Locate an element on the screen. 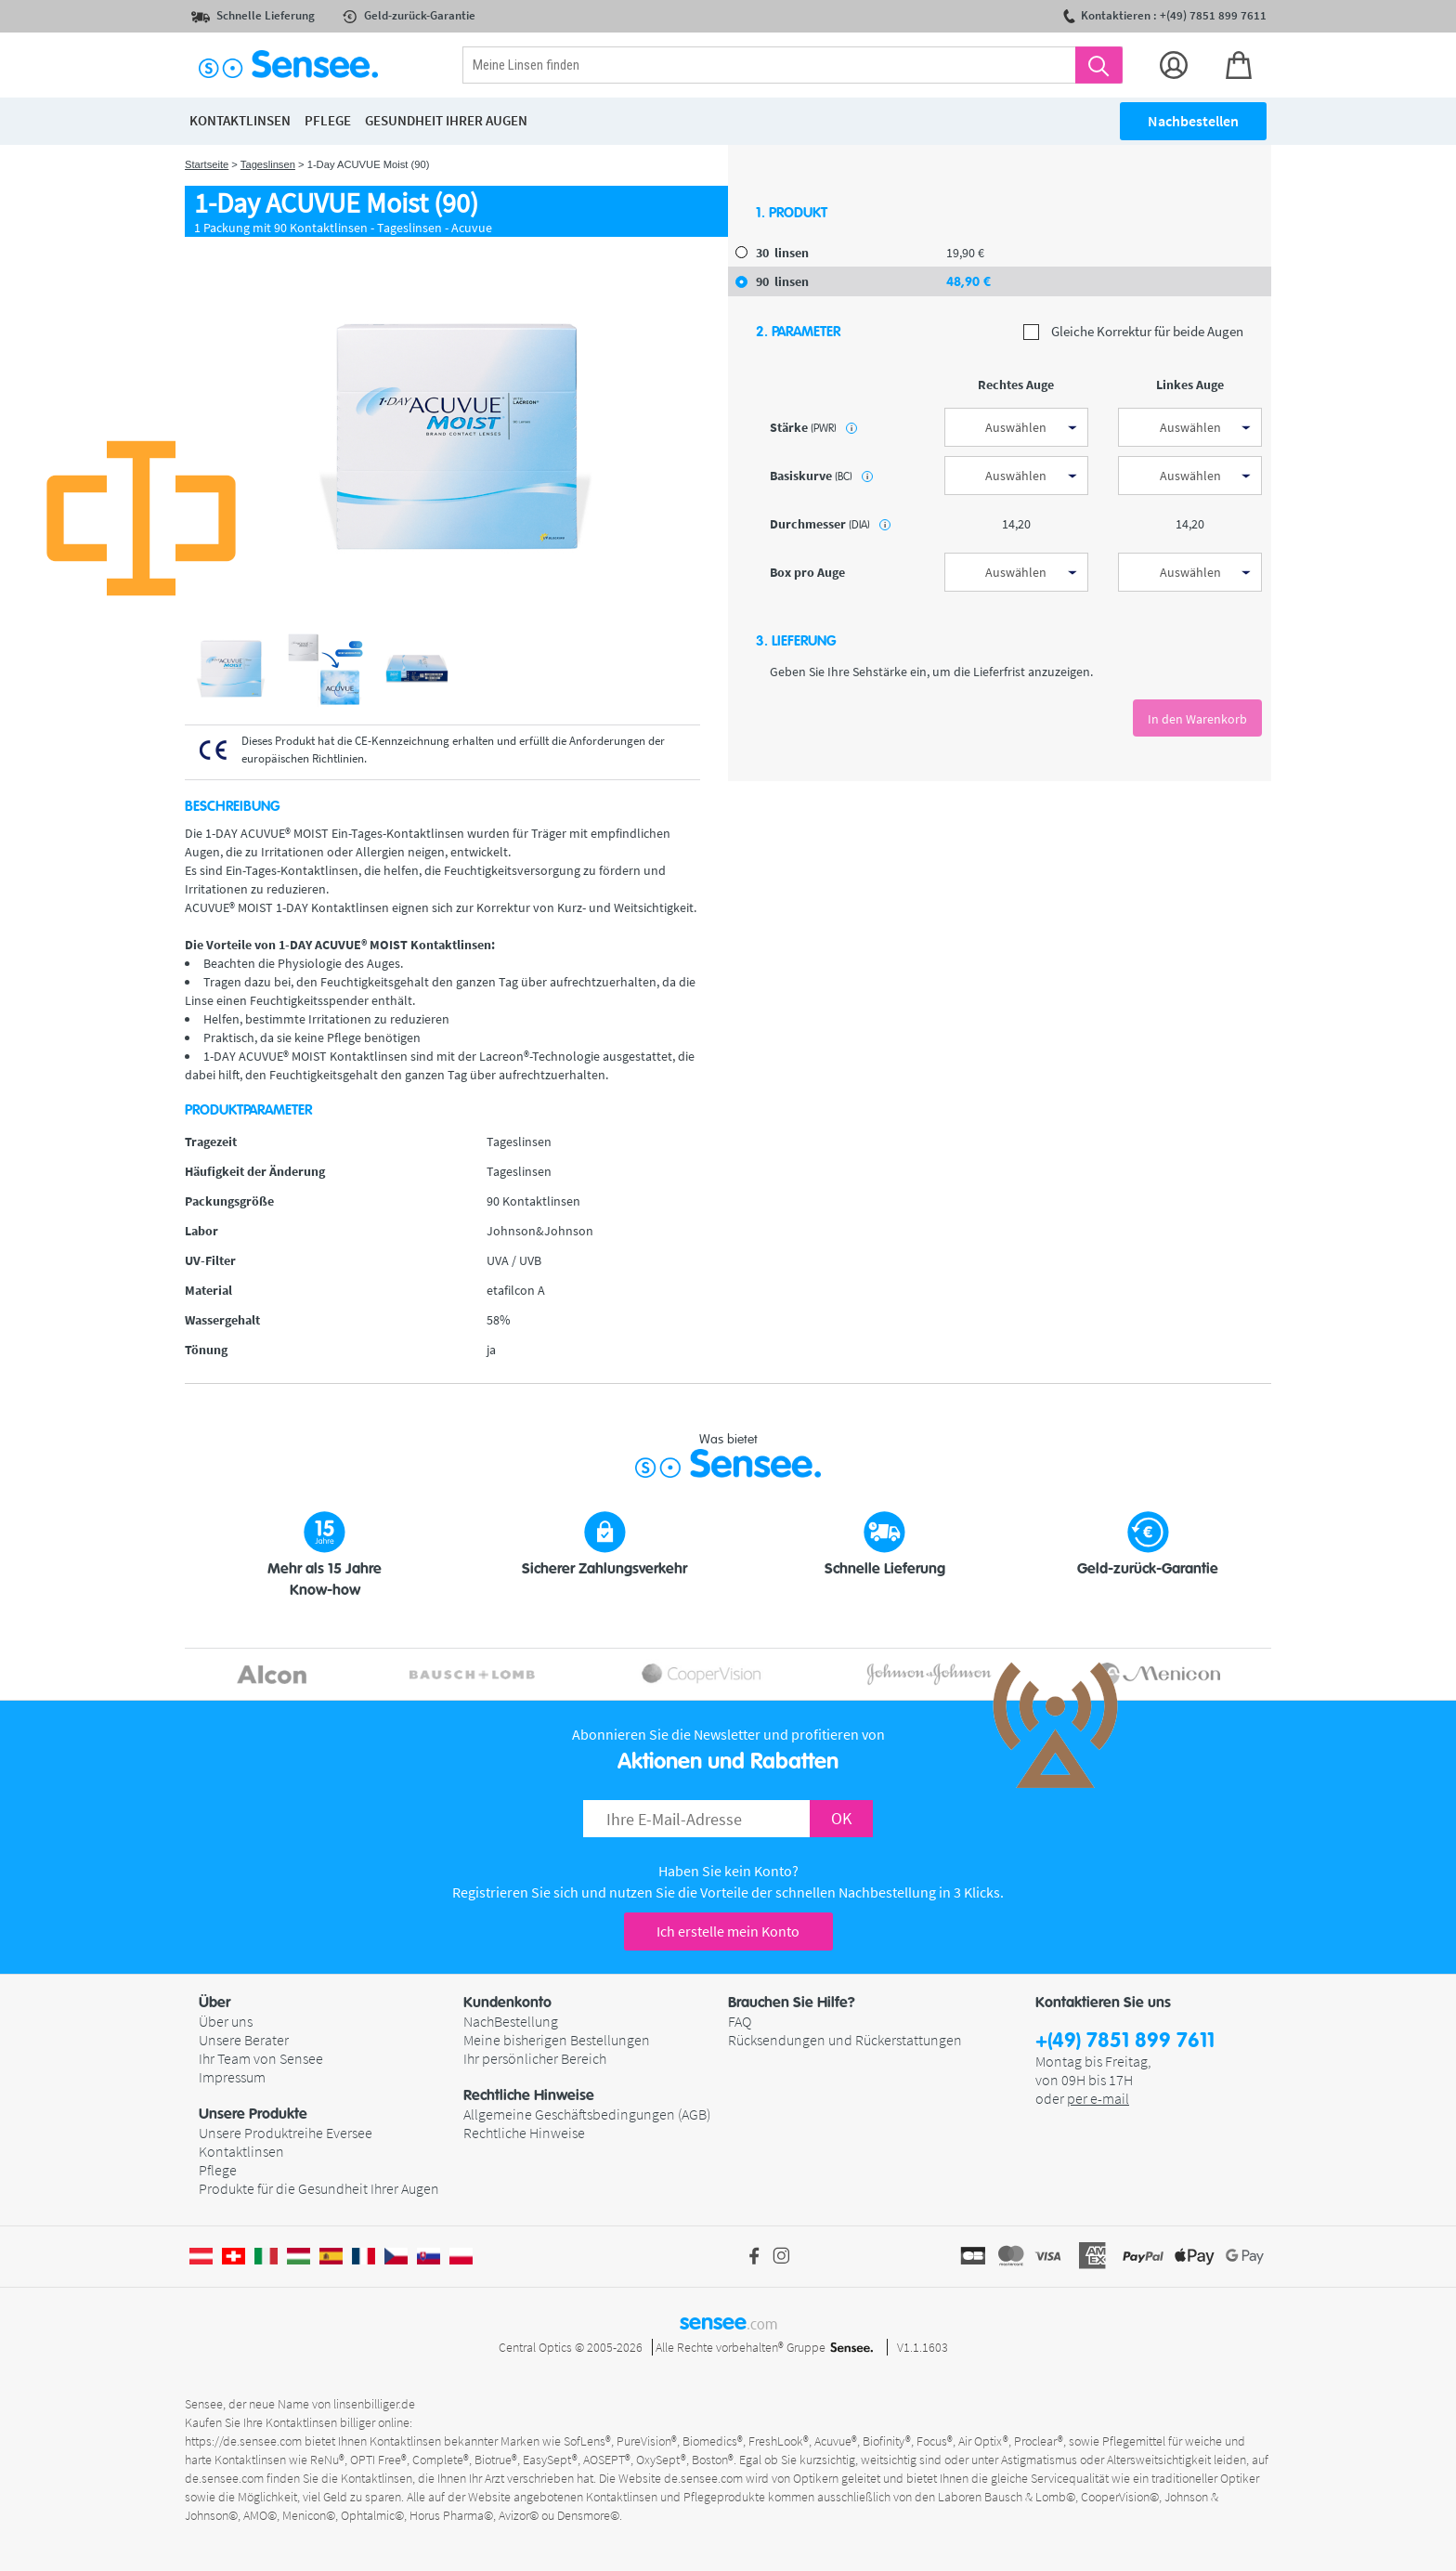 This screenshot has width=1456, height=2571. access wireless network or base station settings is located at coordinates (1055, 1722).